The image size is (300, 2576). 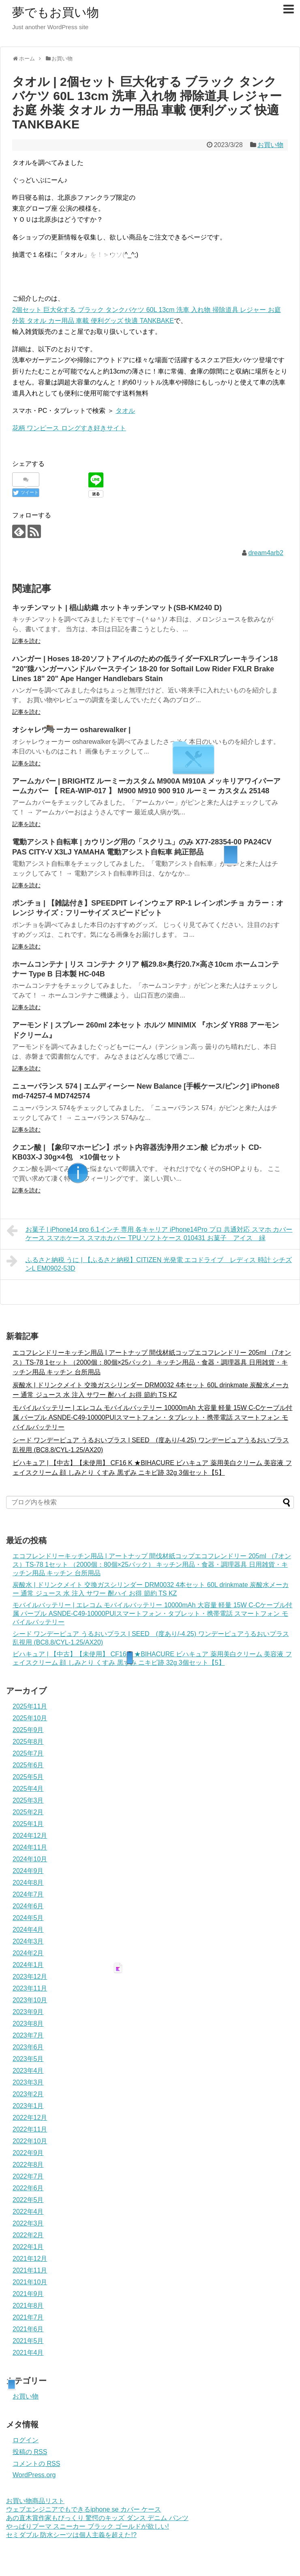 I want to click on drop files here to move them into this folder, so click(x=50, y=728).